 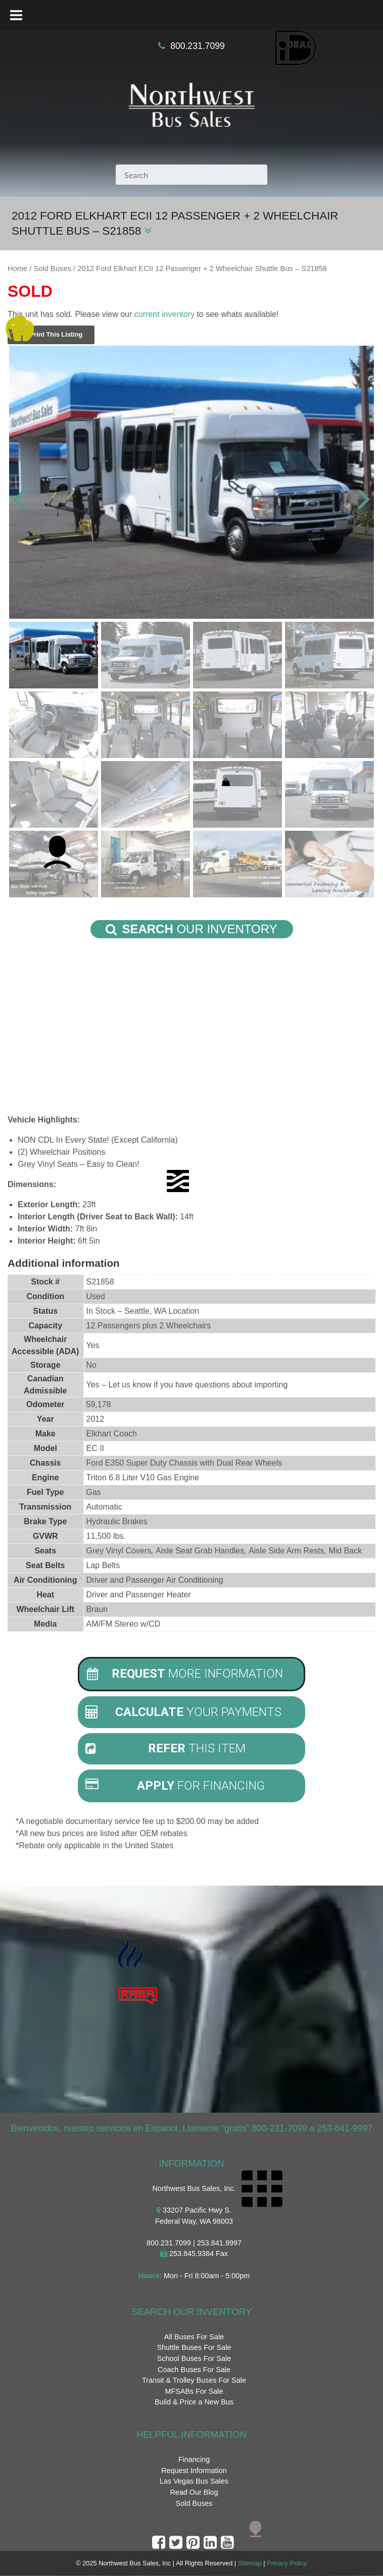 What do you see at coordinates (178, 1181) in the screenshot?
I see `stimulus javascript framework logo` at bounding box center [178, 1181].